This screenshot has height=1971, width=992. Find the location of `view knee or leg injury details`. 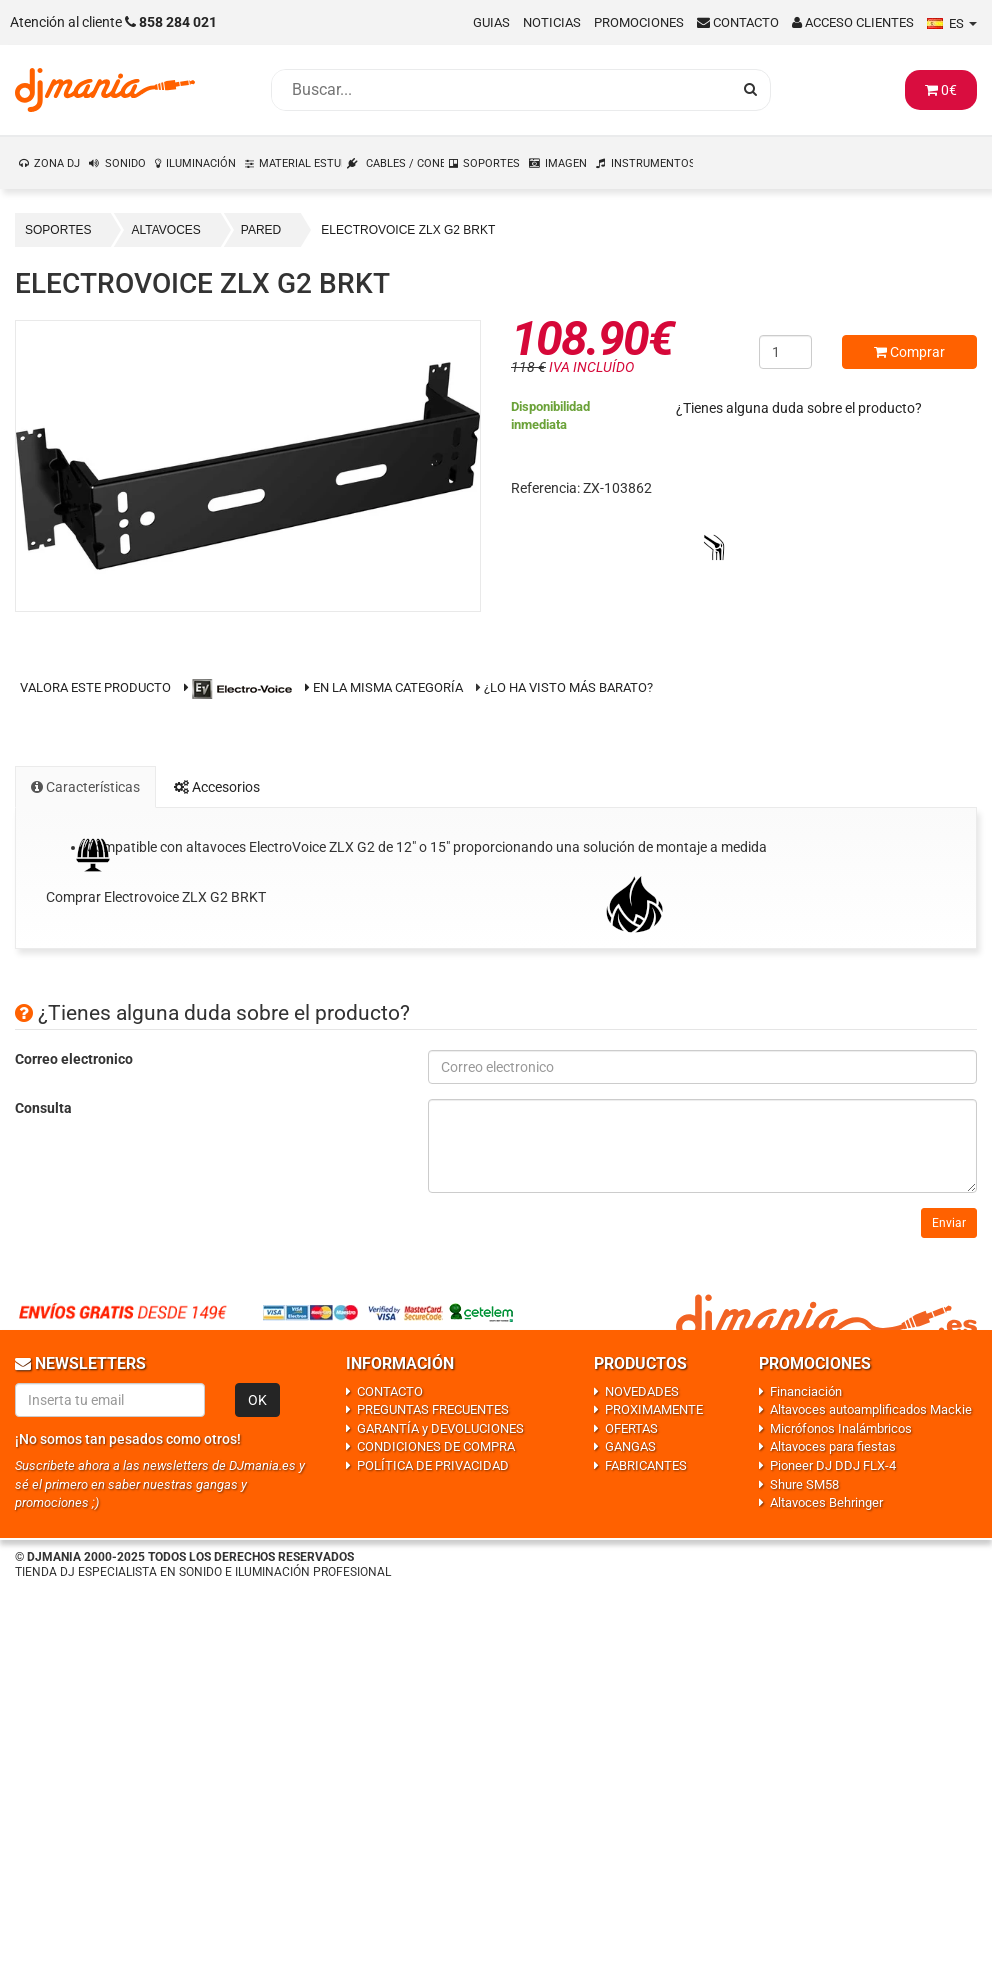

view knee or leg injury details is located at coordinates (716, 547).